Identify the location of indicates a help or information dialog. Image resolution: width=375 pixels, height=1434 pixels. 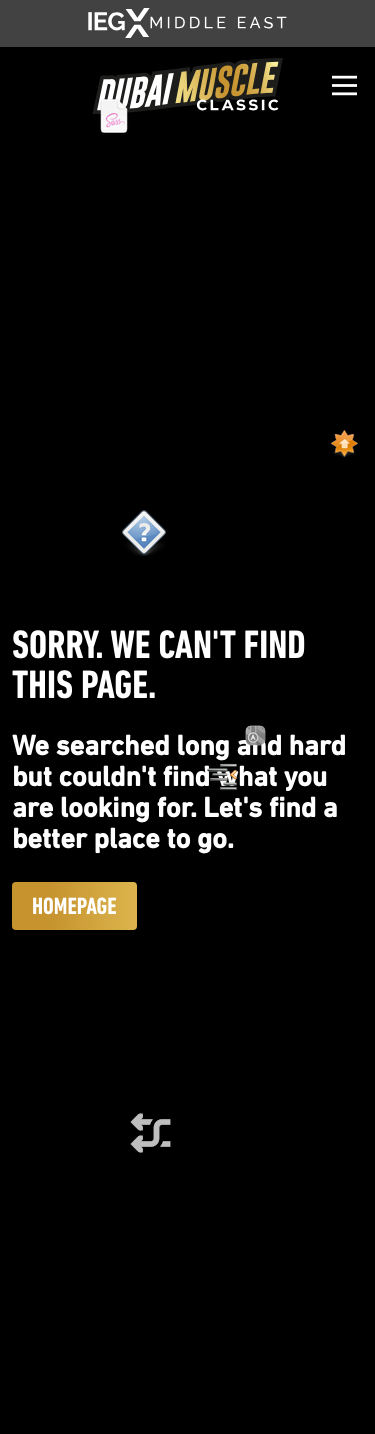
(144, 533).